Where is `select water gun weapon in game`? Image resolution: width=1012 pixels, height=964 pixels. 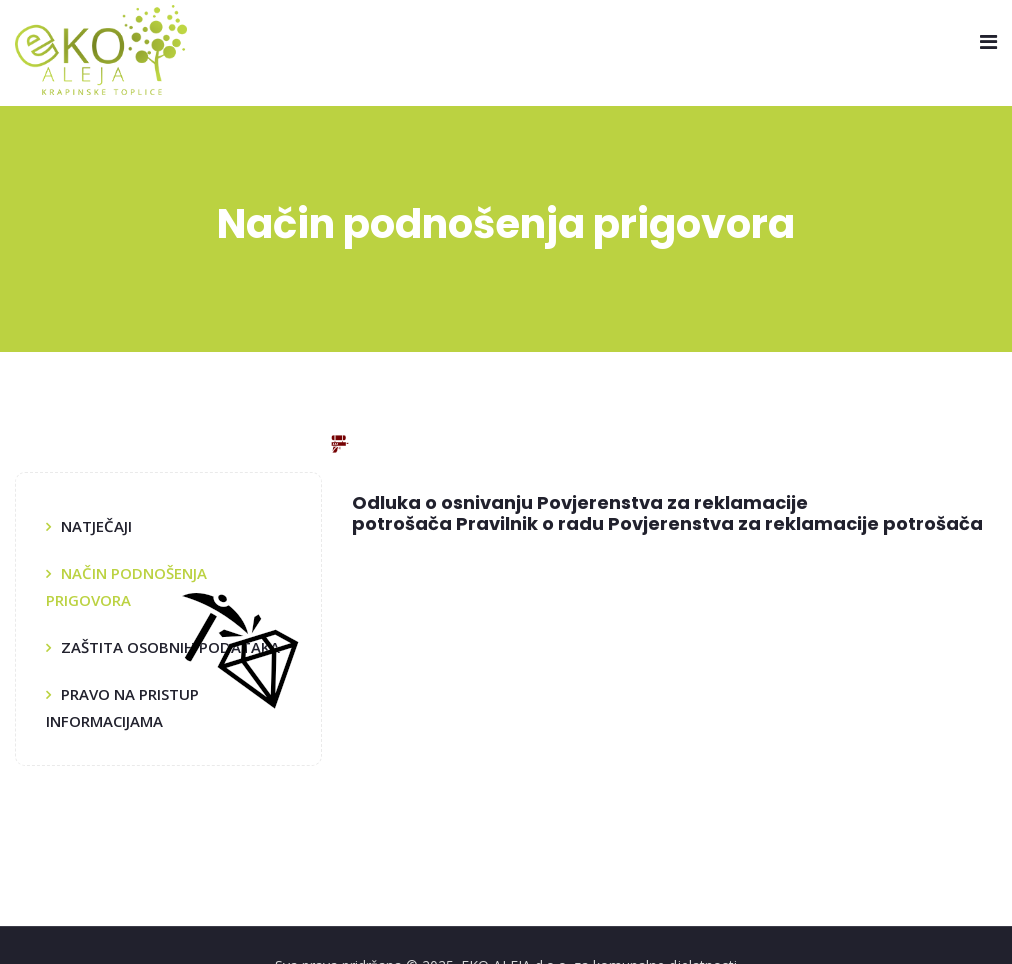 select water gun weapon in game is located at coordinates (340, 444).